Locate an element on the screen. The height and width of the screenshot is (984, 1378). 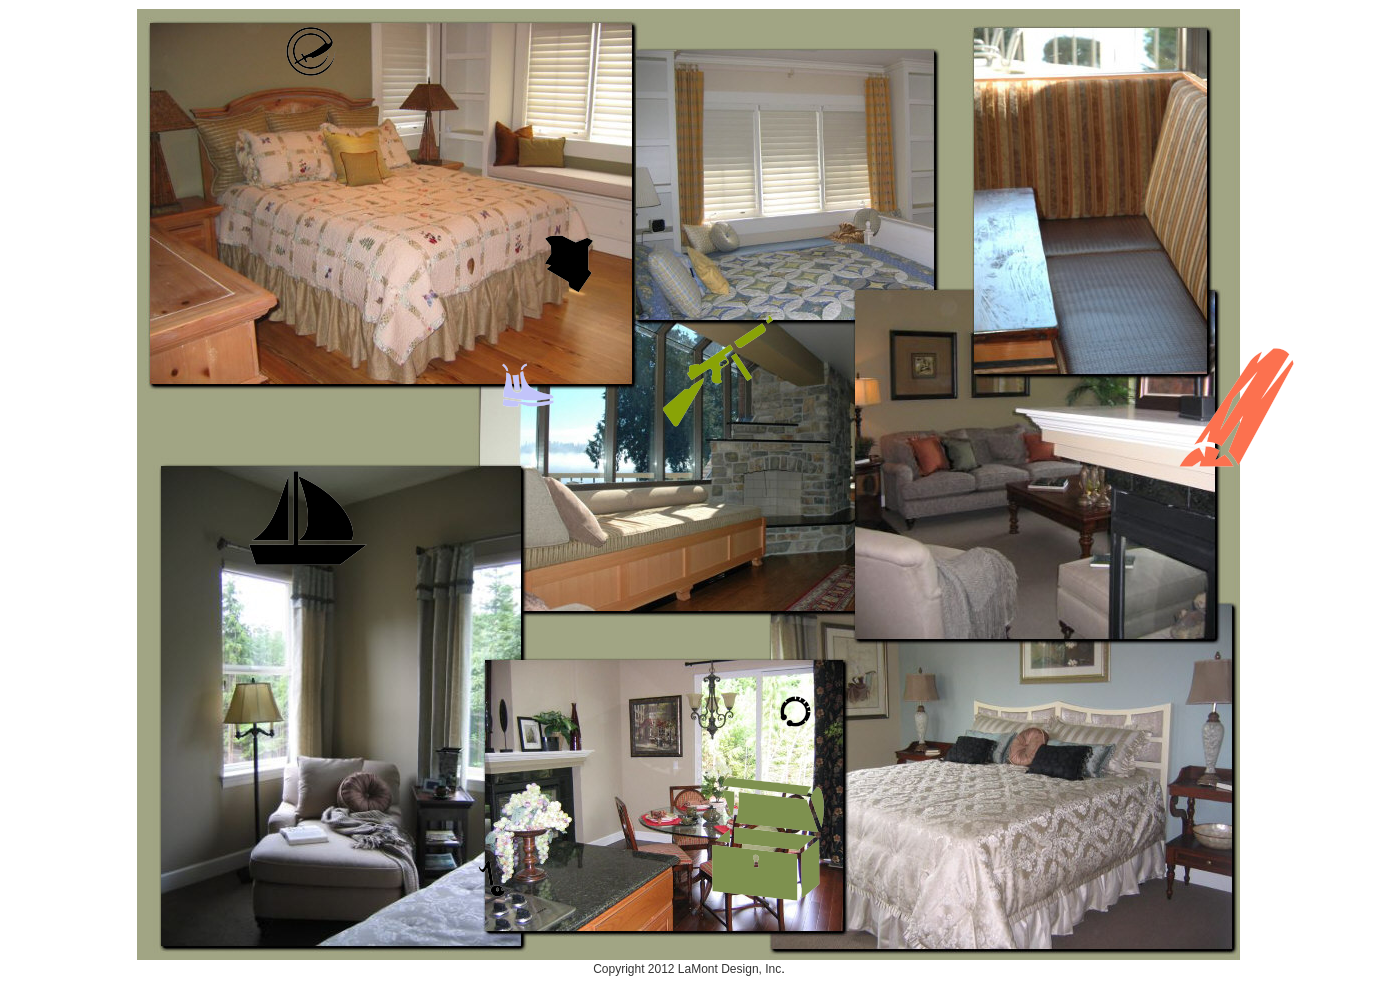
select thompson submachine gun weapon is located at coordinates (718, 371).